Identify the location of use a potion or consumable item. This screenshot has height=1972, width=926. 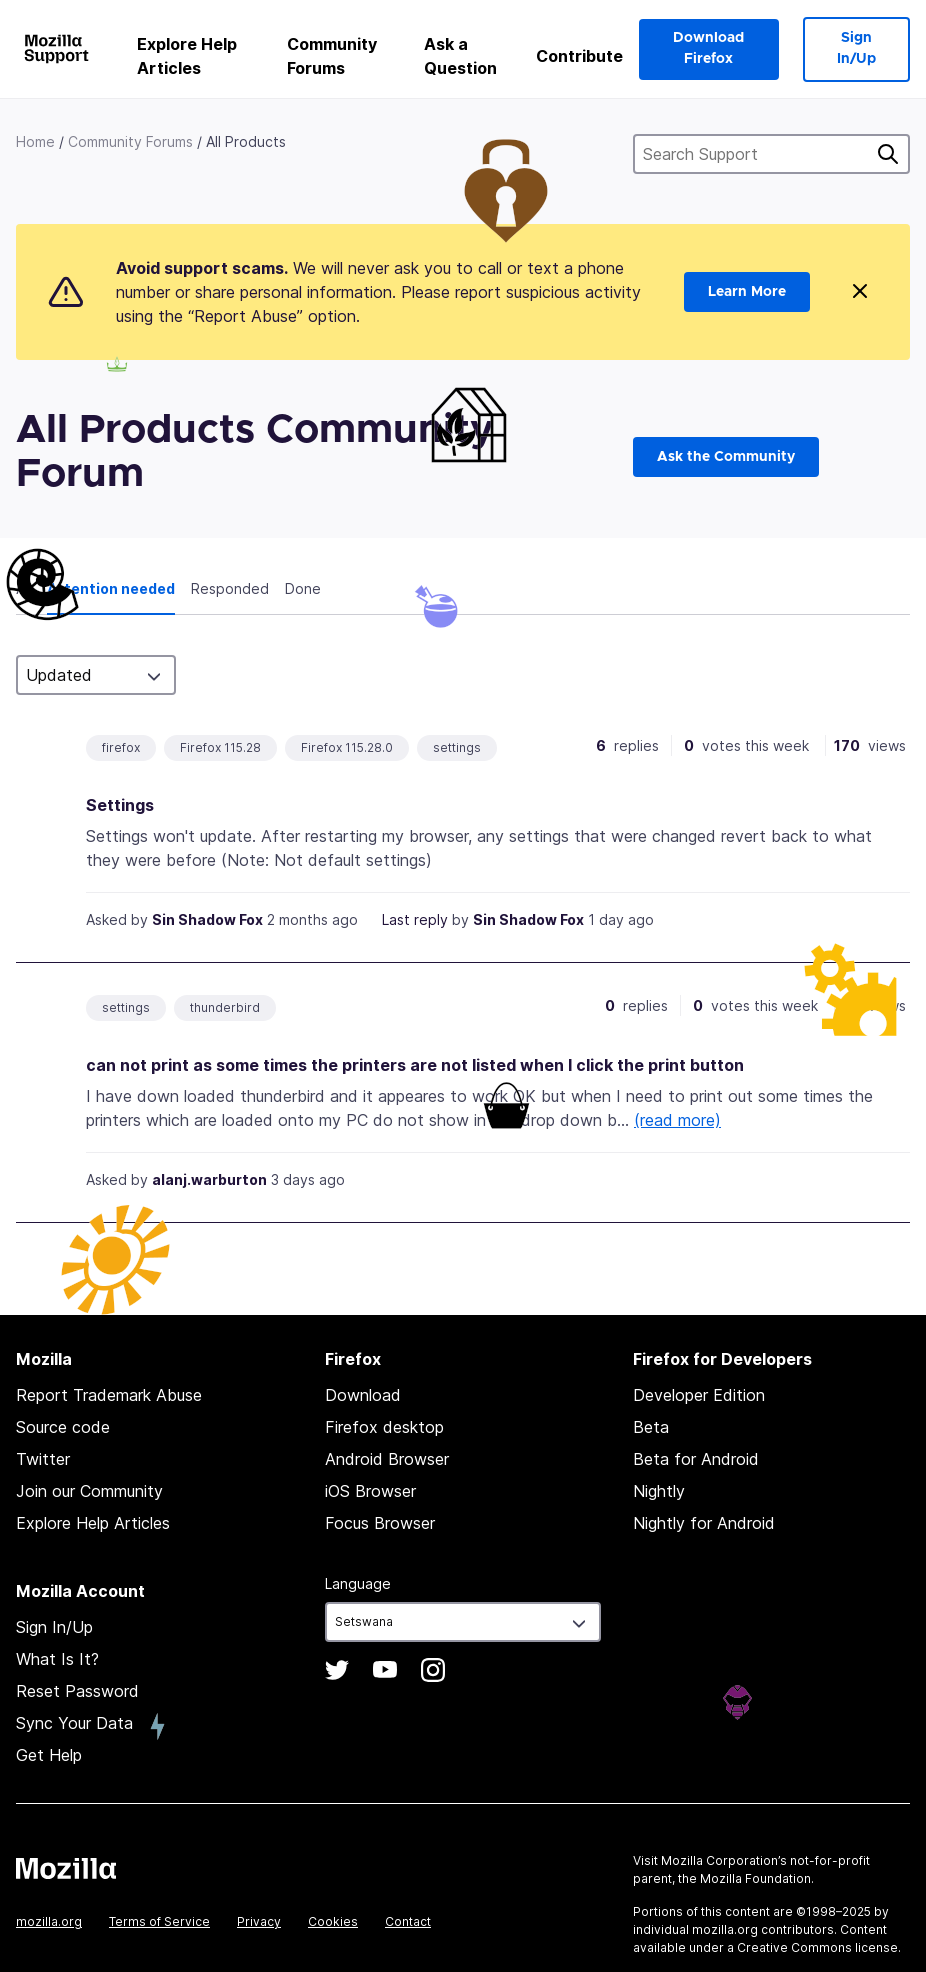
(436, 606).